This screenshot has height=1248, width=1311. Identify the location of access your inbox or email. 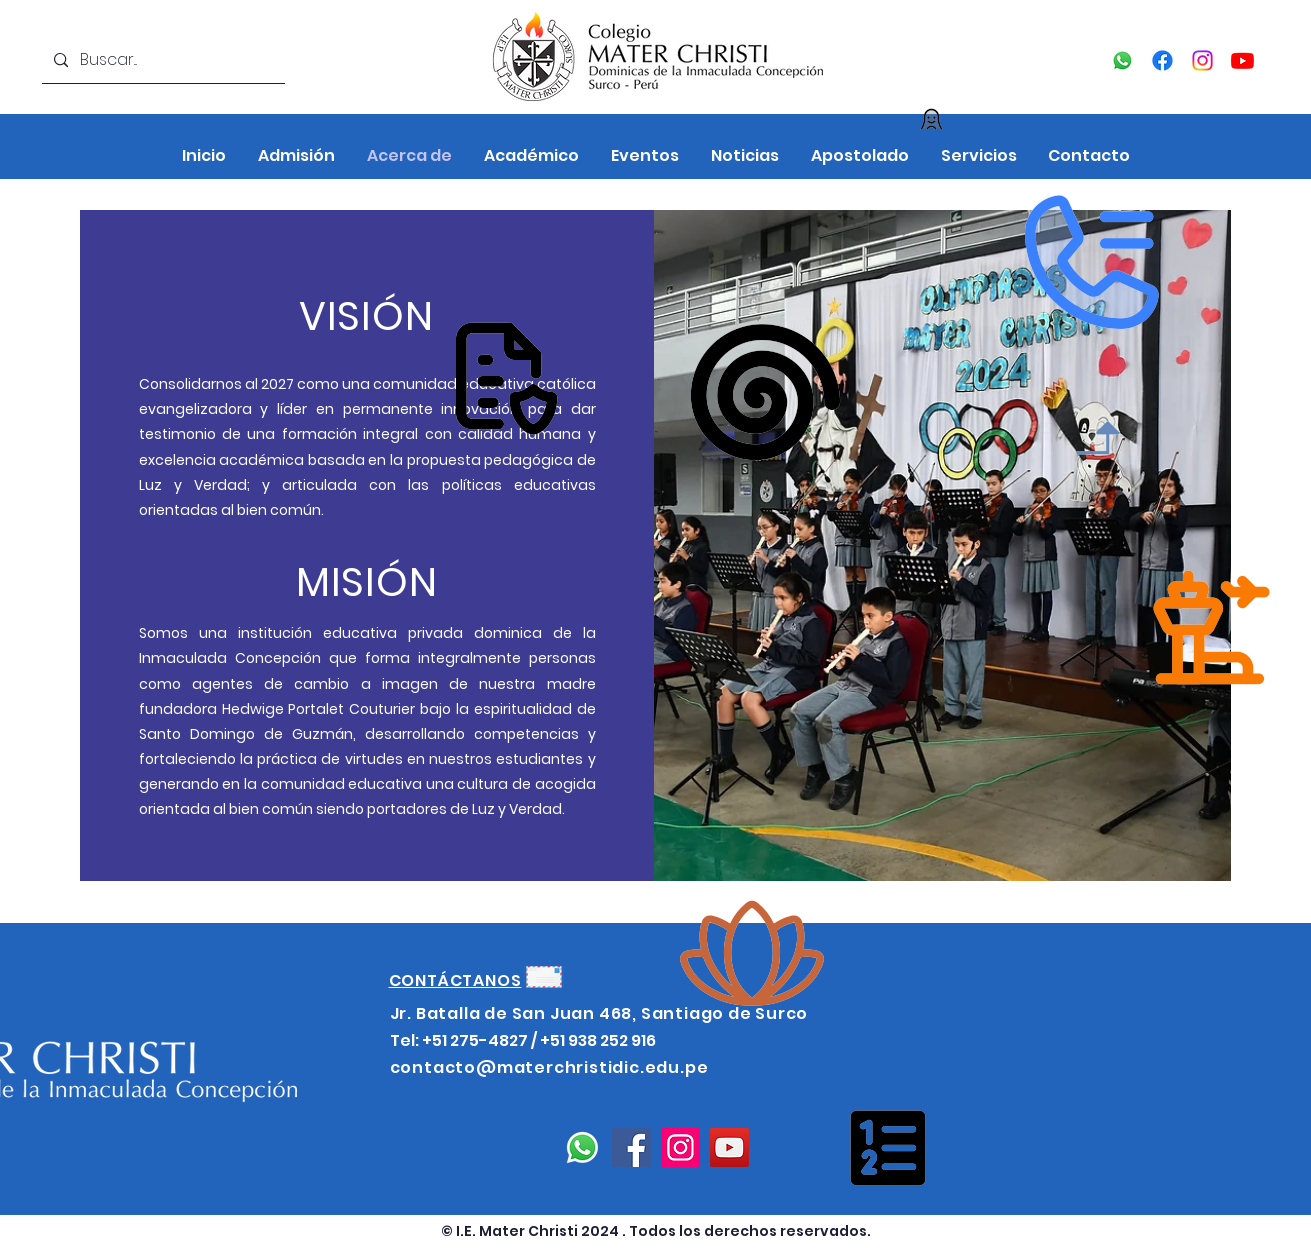
(544, 977).